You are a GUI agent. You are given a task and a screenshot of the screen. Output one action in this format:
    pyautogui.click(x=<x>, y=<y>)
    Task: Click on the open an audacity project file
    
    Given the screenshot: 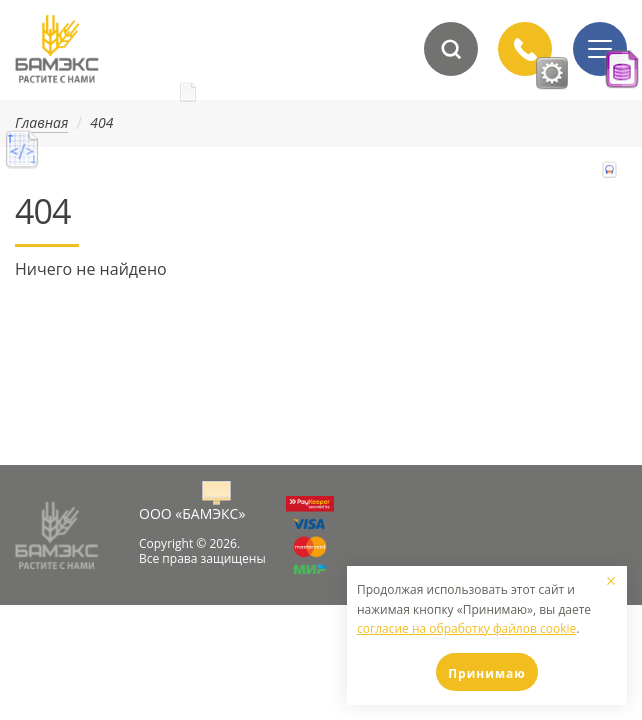 What is the action you would take?
    pyautogui.click(x=609, y=169)
    